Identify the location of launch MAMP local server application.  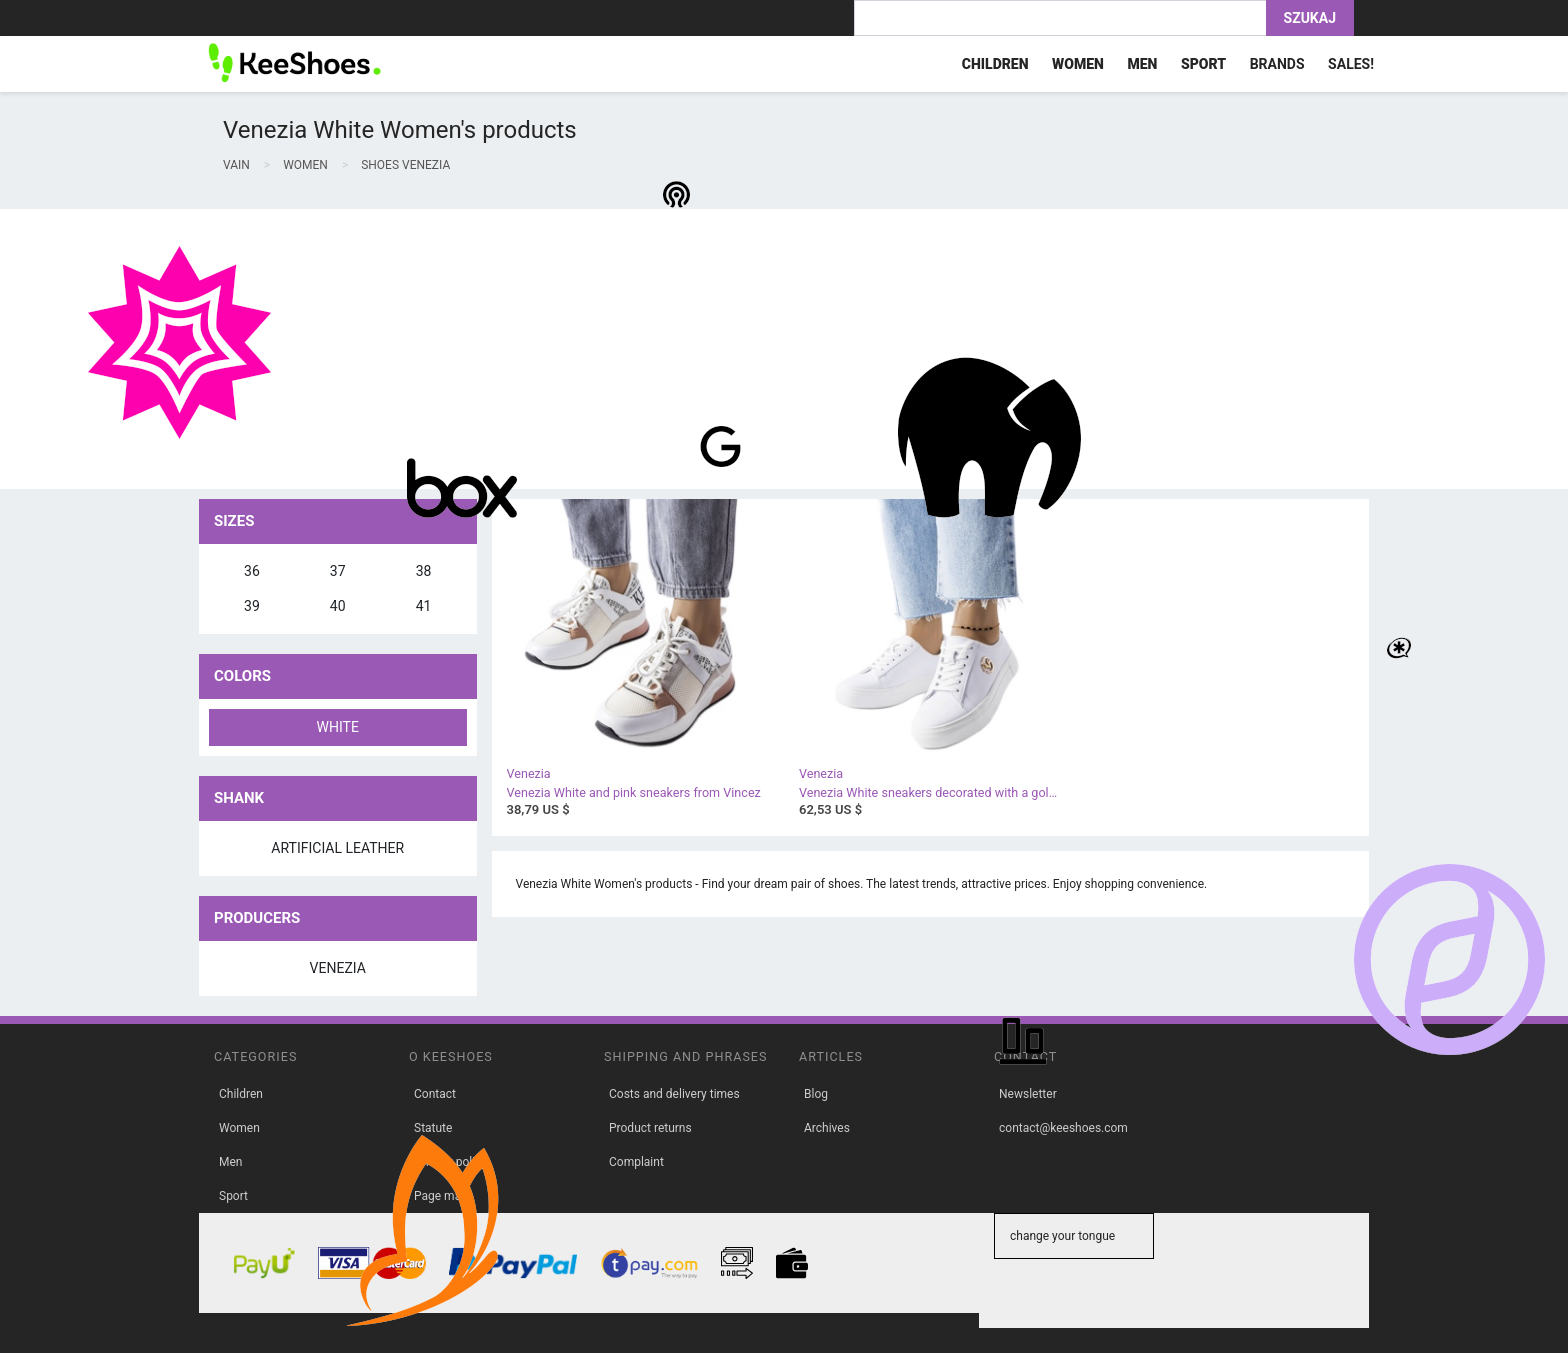
(989, 437).